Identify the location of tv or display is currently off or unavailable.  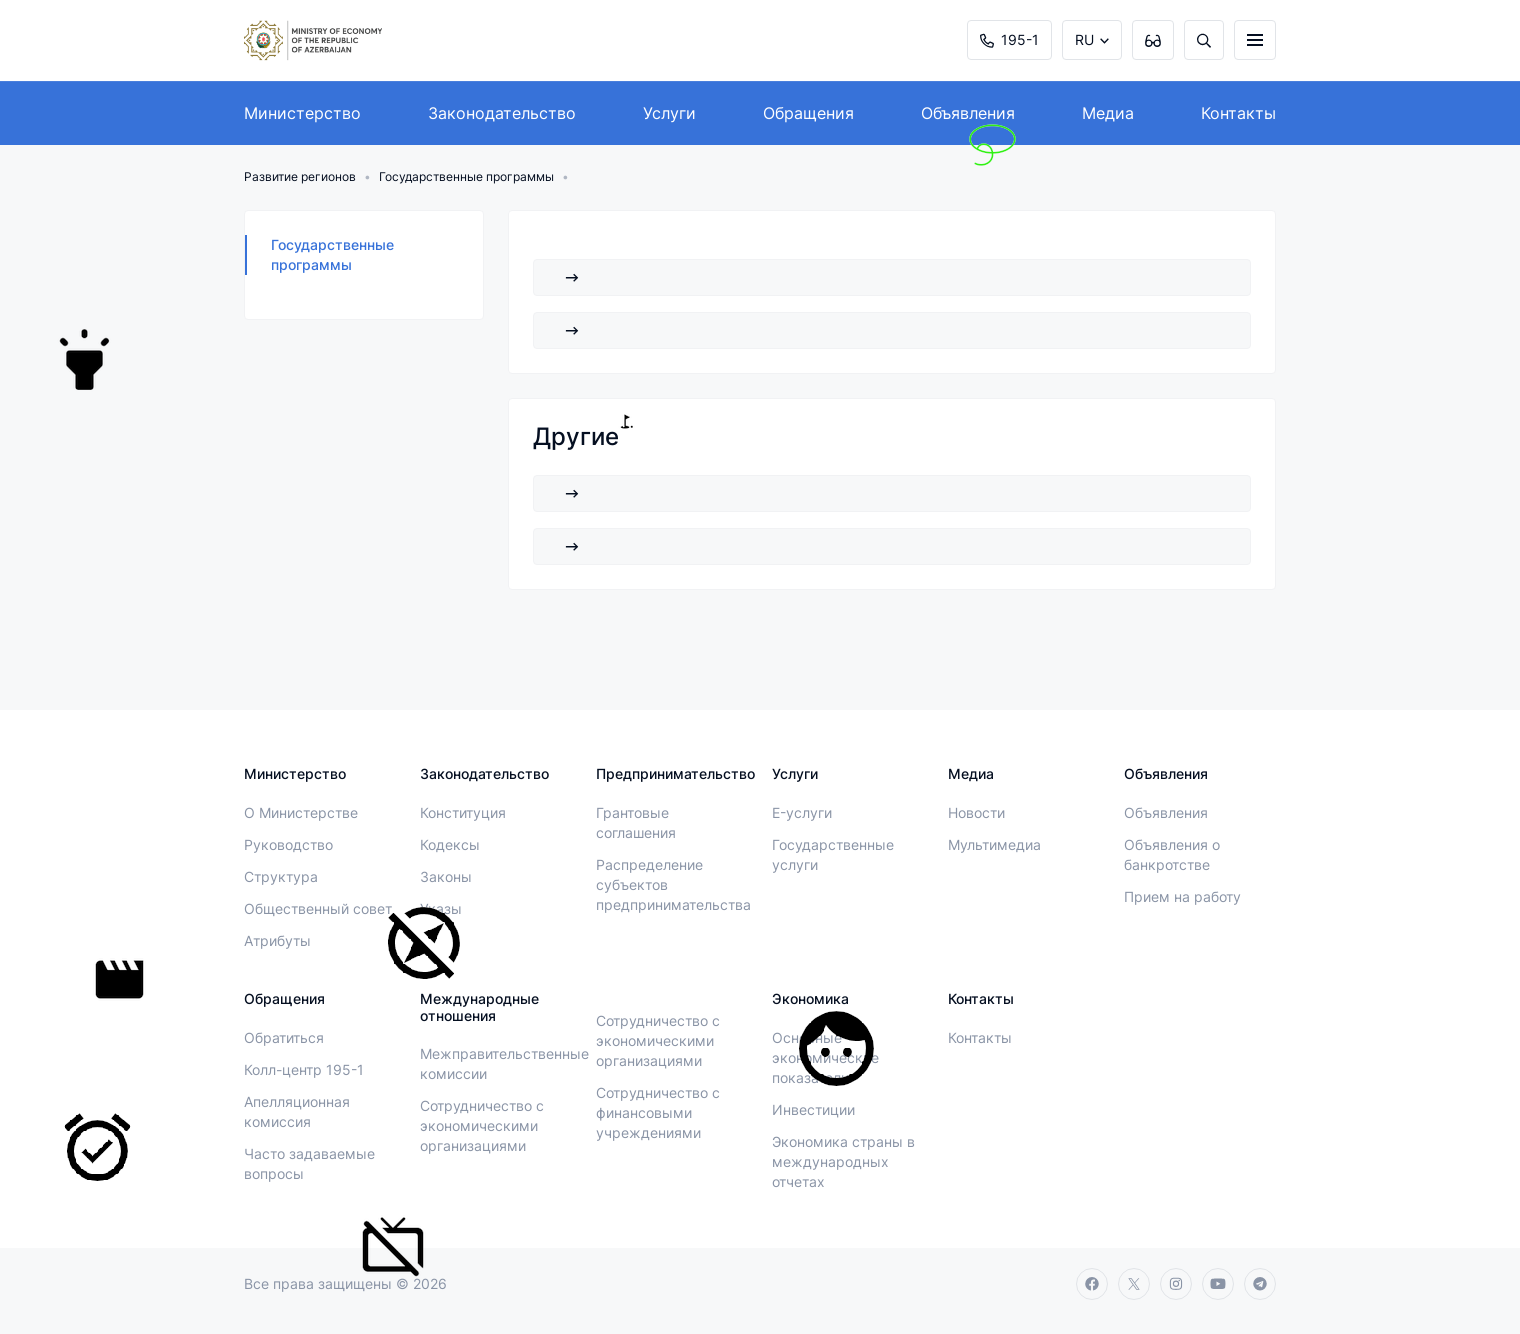
(393, 1247).